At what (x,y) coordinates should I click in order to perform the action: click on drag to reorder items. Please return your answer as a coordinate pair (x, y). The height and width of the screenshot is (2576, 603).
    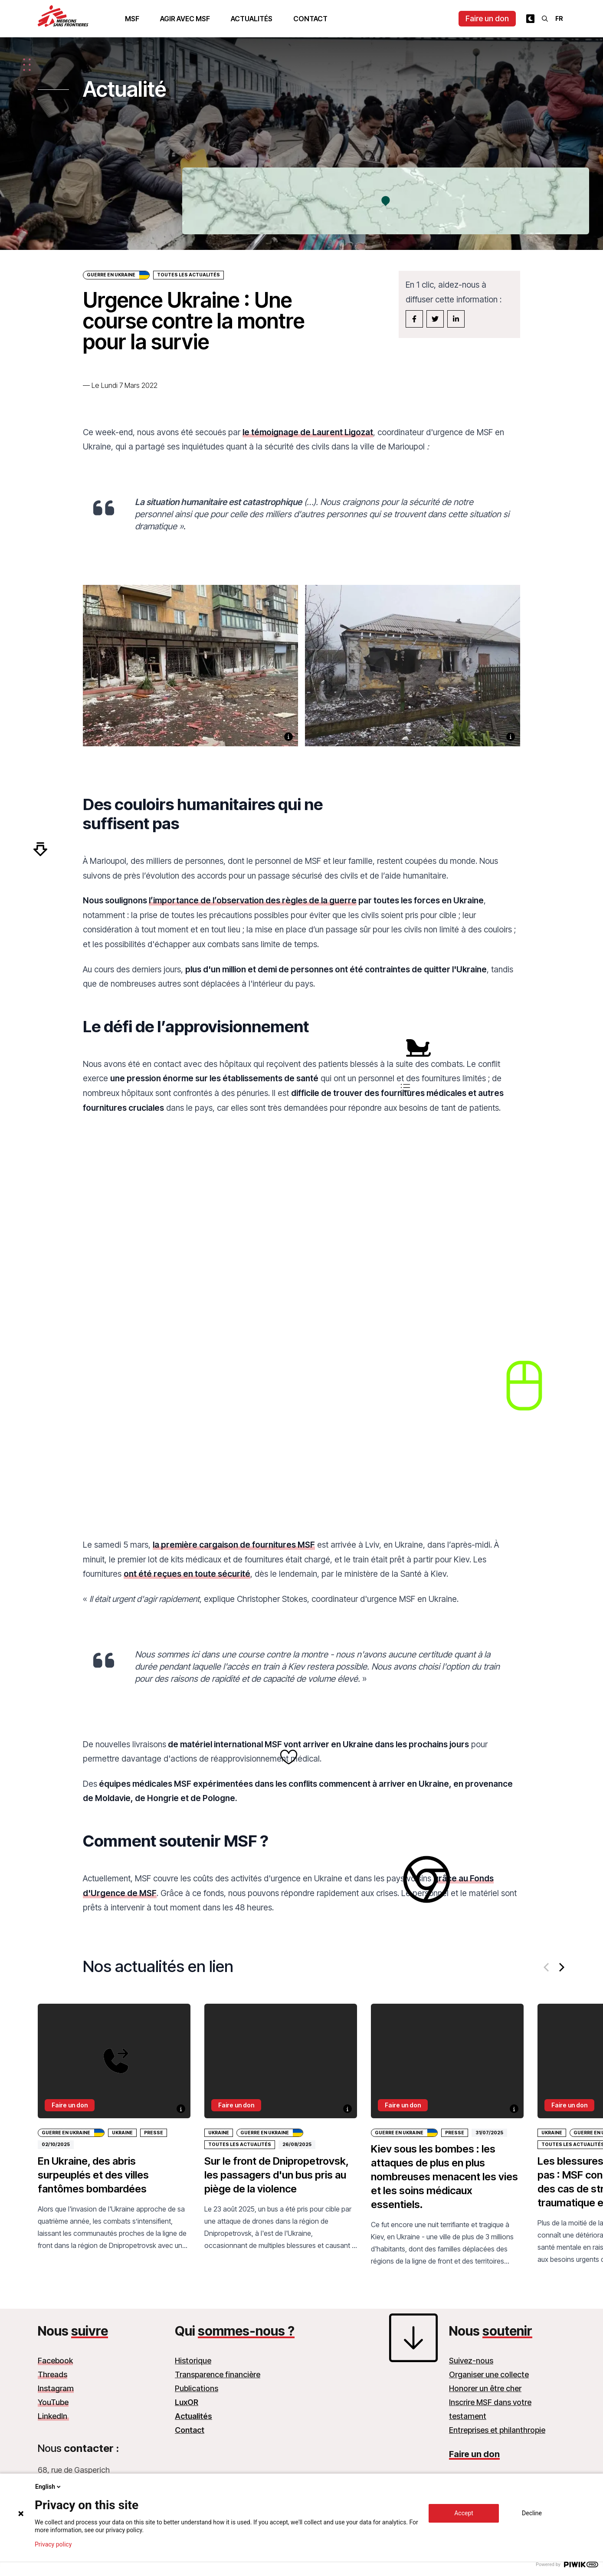
    Looking at the image, I should click on (27, 65).